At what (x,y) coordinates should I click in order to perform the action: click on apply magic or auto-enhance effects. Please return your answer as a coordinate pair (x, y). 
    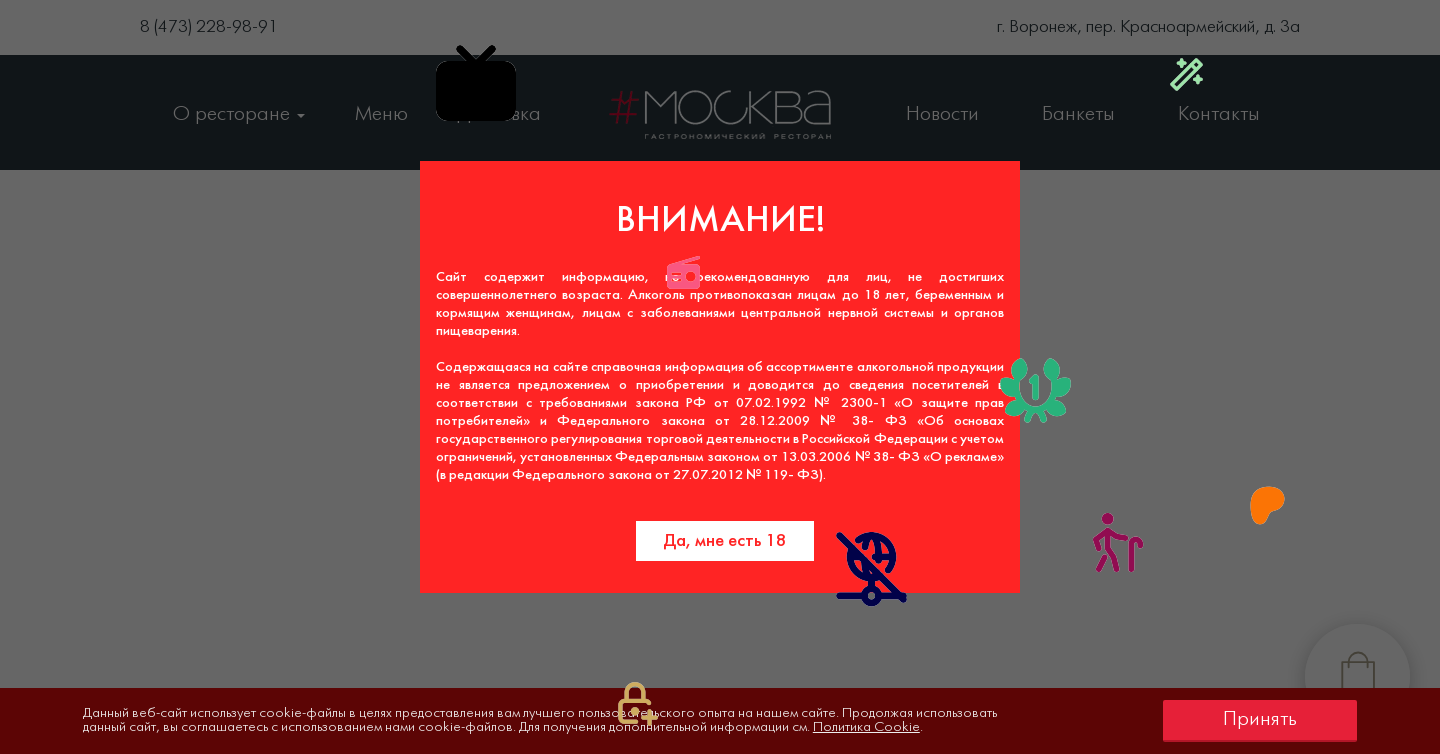
    Looking at the image, I should click on (1186, 74).